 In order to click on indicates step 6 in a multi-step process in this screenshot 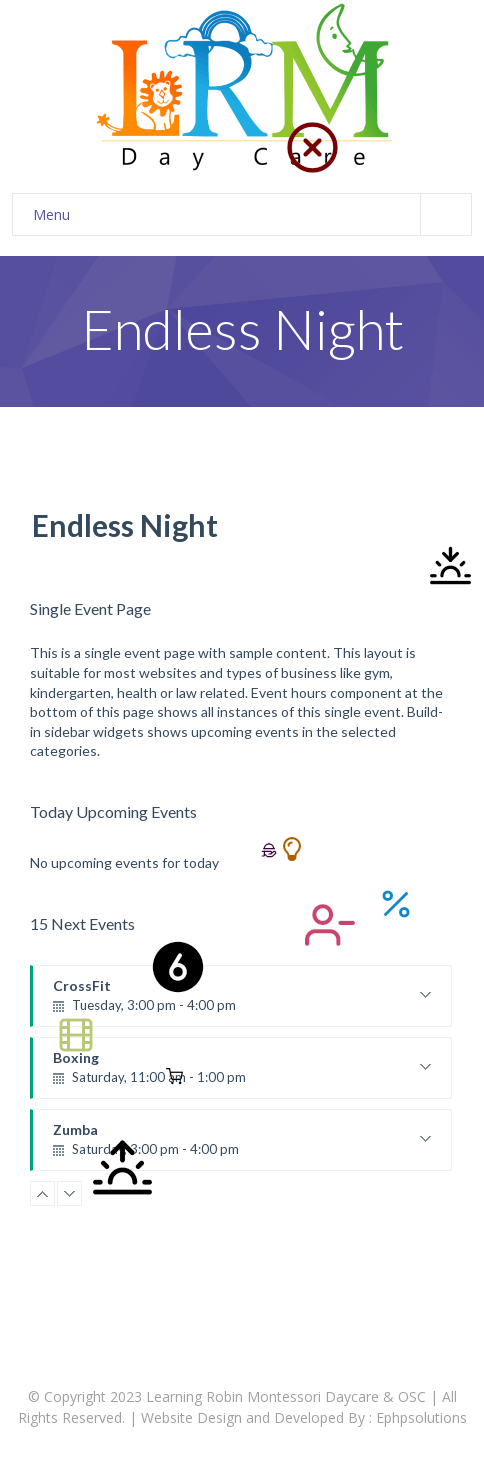, I will do `click(178, 967)`.